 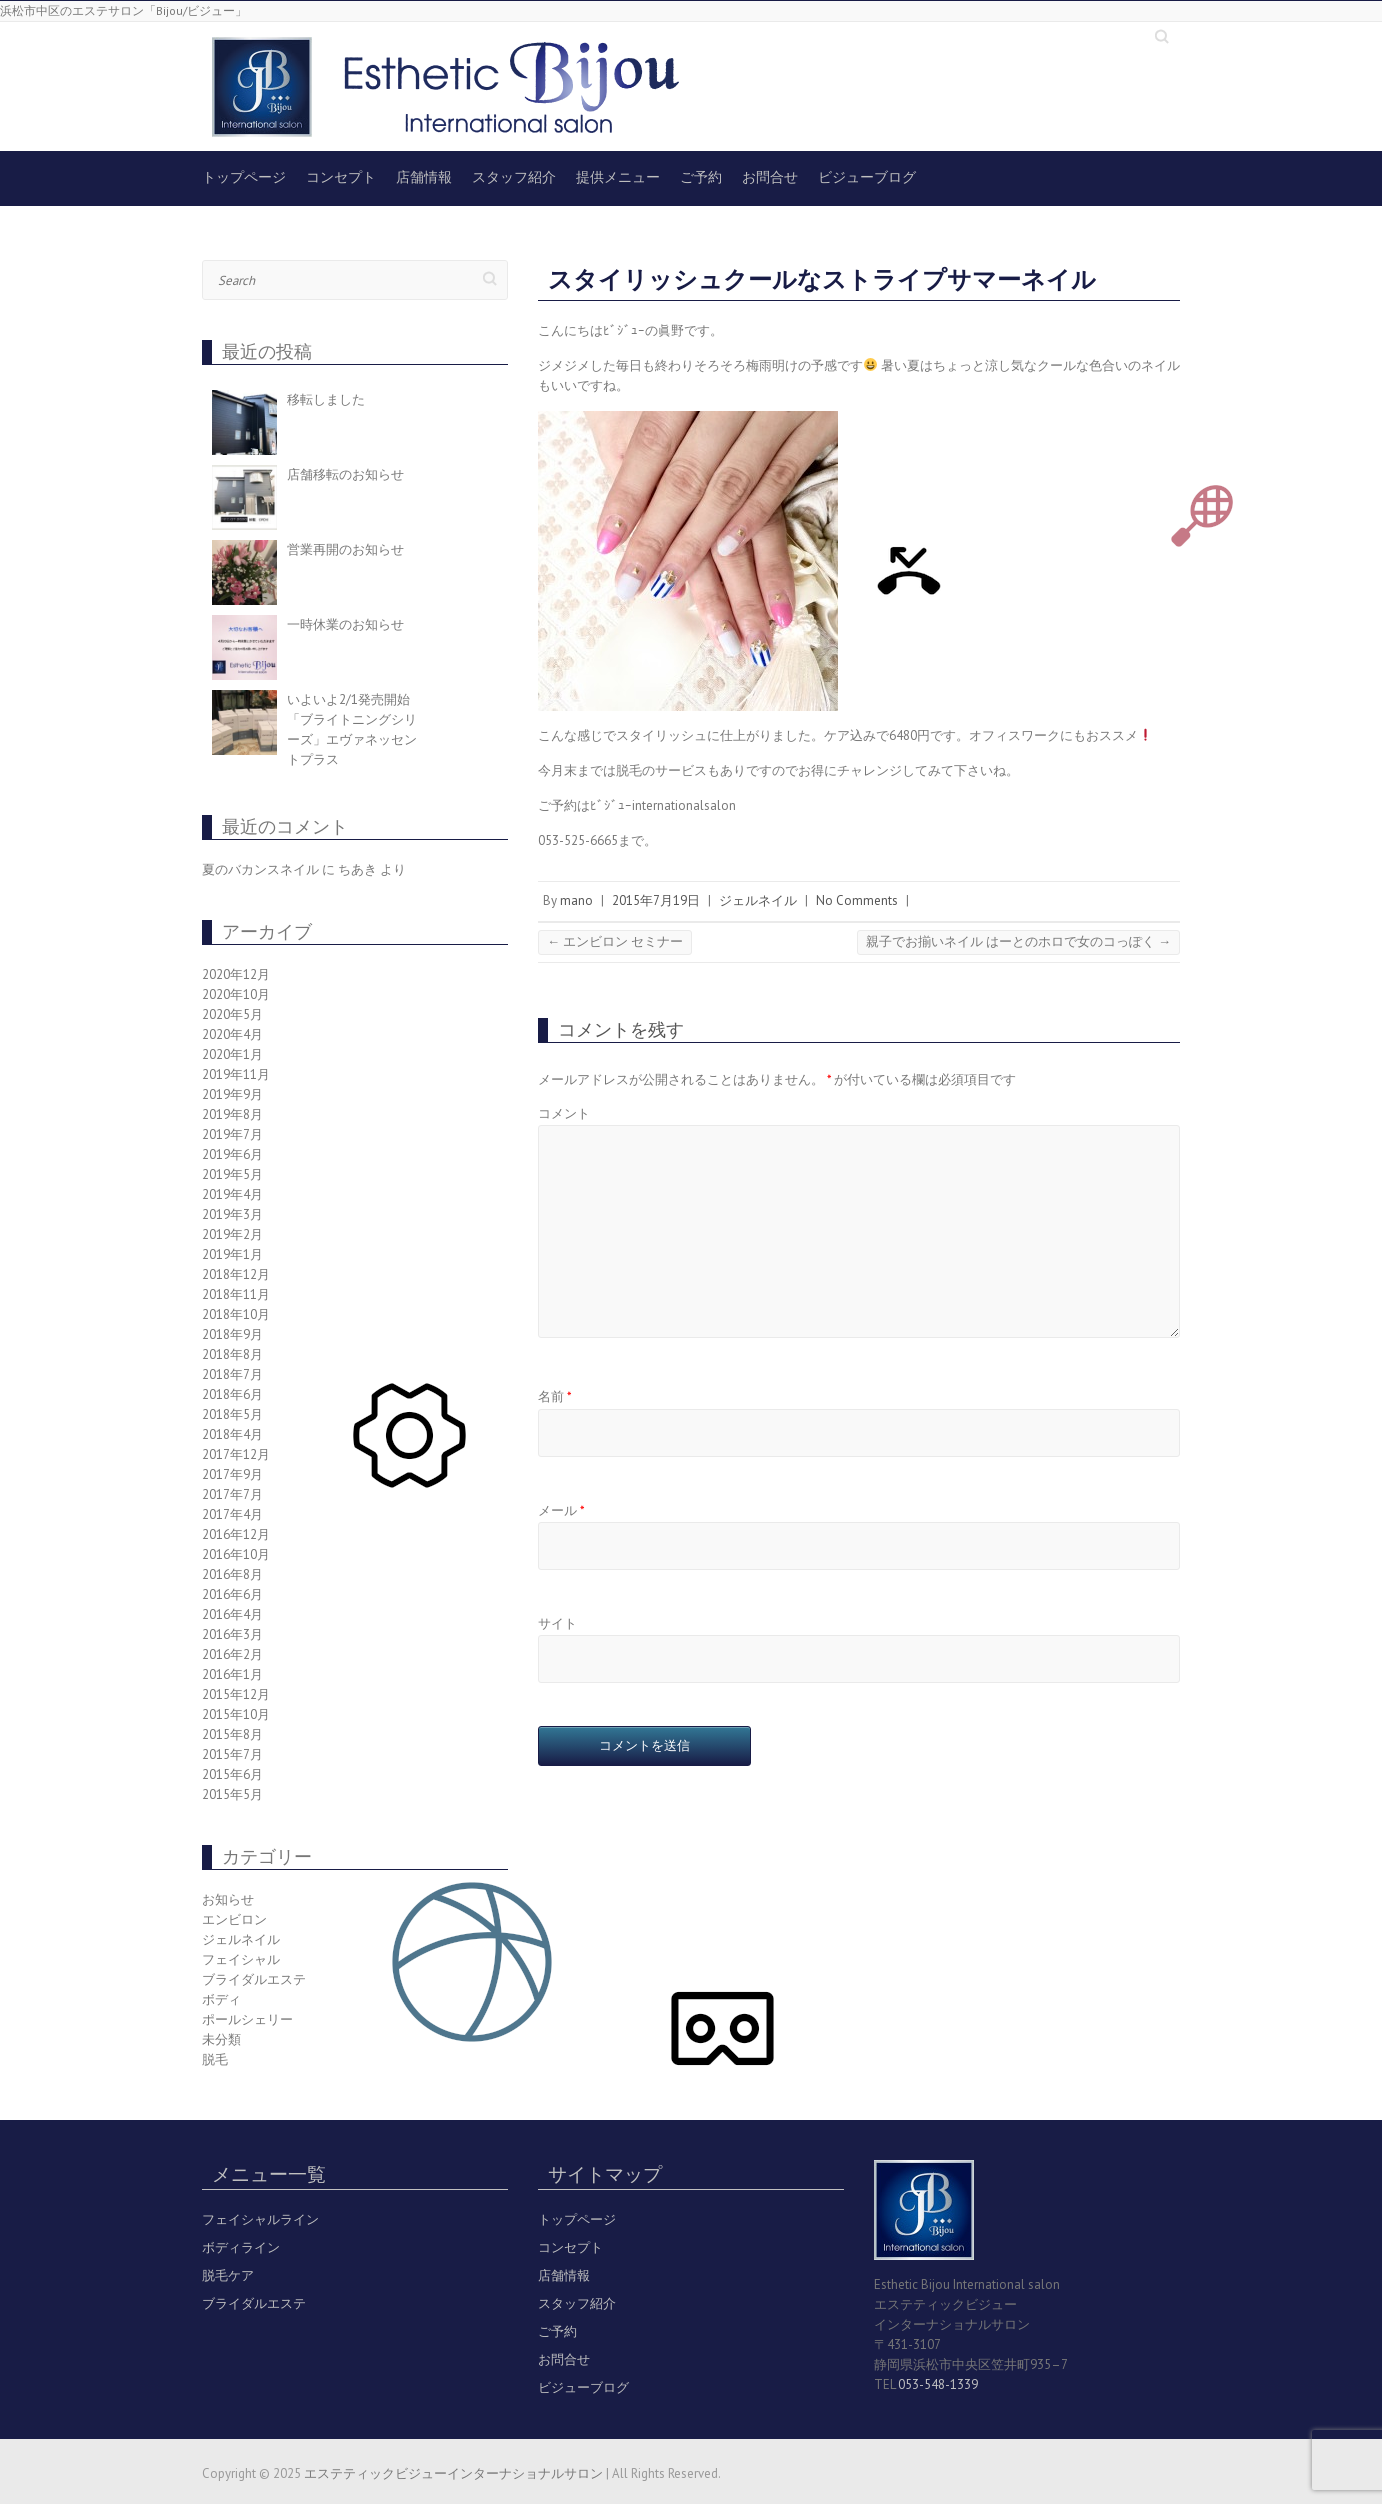 I want to click on access tennis or racquet sports features, so click(x=1201, y=517).